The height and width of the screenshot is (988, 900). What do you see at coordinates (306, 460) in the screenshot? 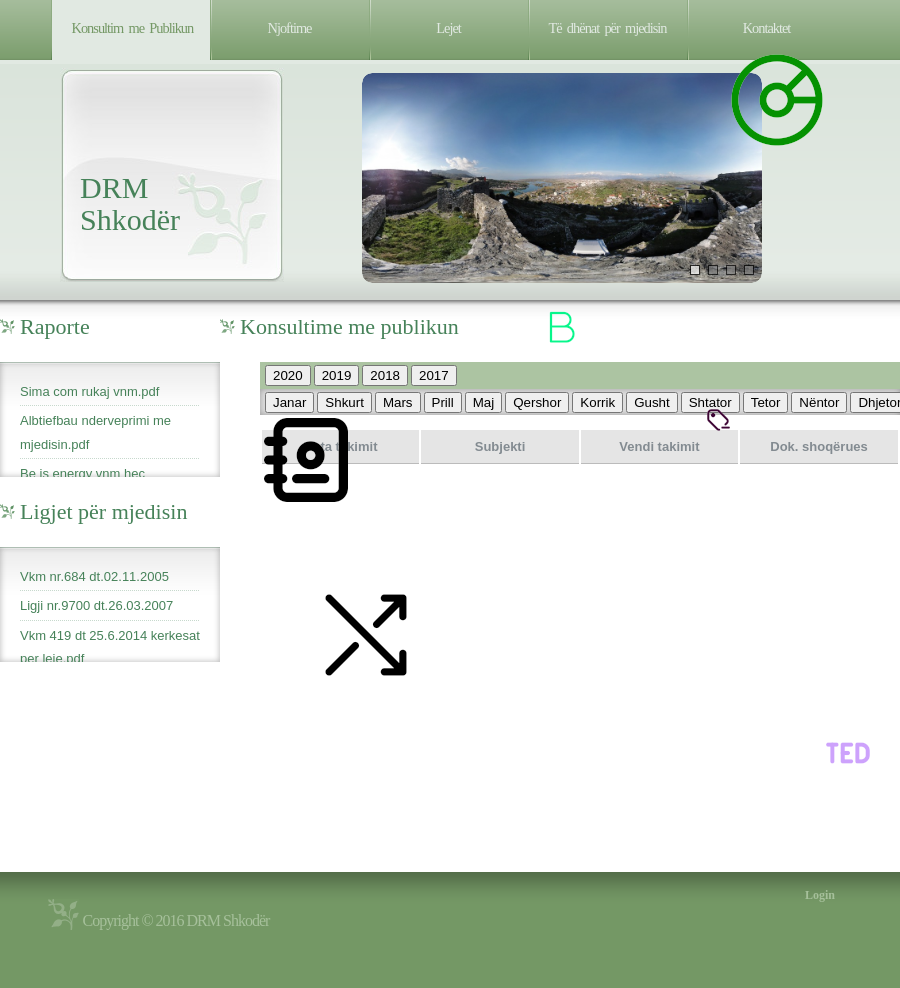
I see `open your contacts list` at bounding box center [306, 460].